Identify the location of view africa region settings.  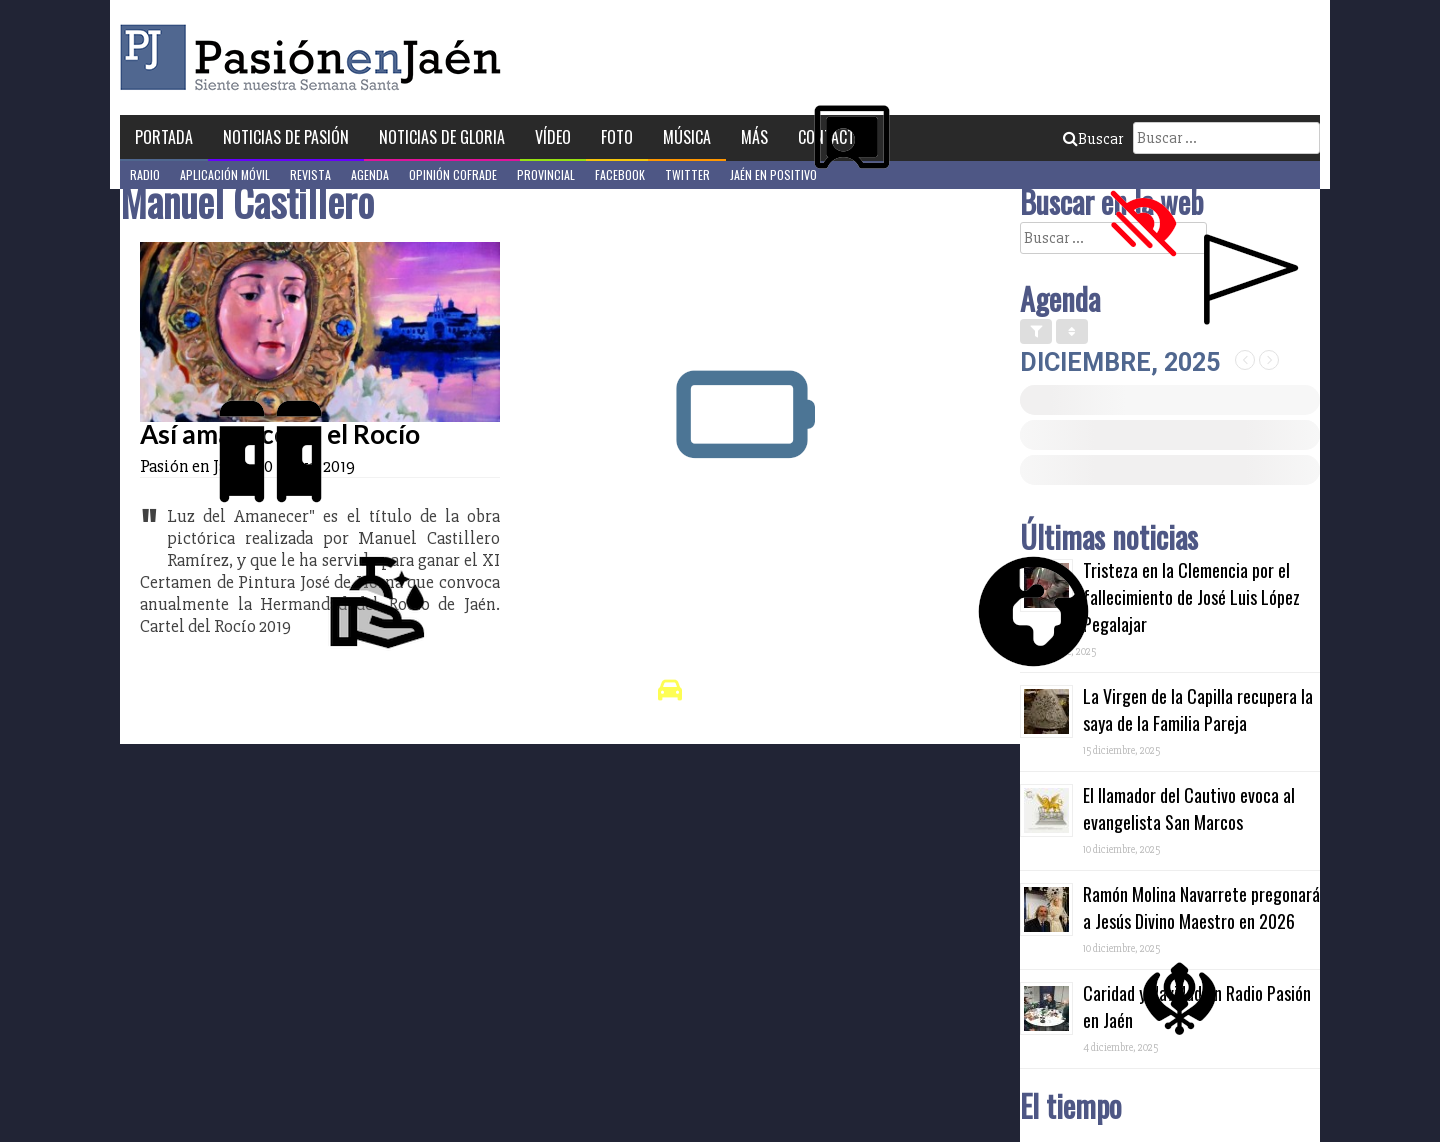
(1033, 611).